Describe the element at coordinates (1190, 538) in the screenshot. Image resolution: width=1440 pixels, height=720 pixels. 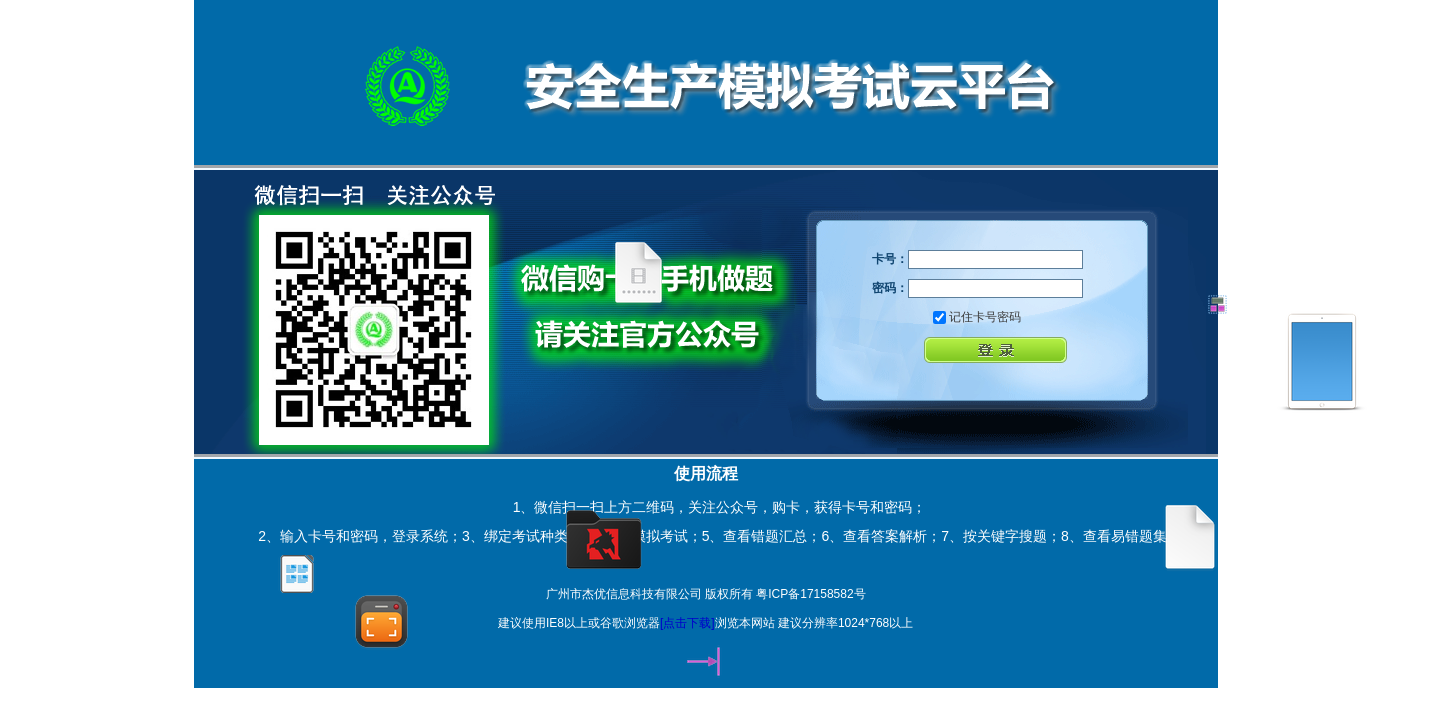
I see `a blank or empty document file` at that location.